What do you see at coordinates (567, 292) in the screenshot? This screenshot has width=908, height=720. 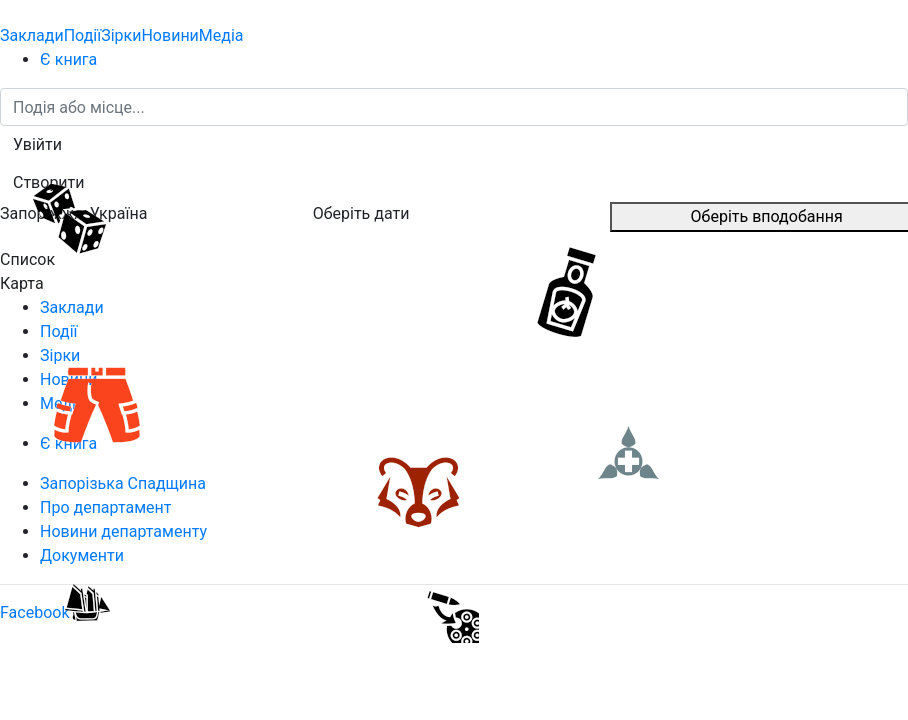 I see `select ketchup as a condiment option` at bounding box center [567, 292].